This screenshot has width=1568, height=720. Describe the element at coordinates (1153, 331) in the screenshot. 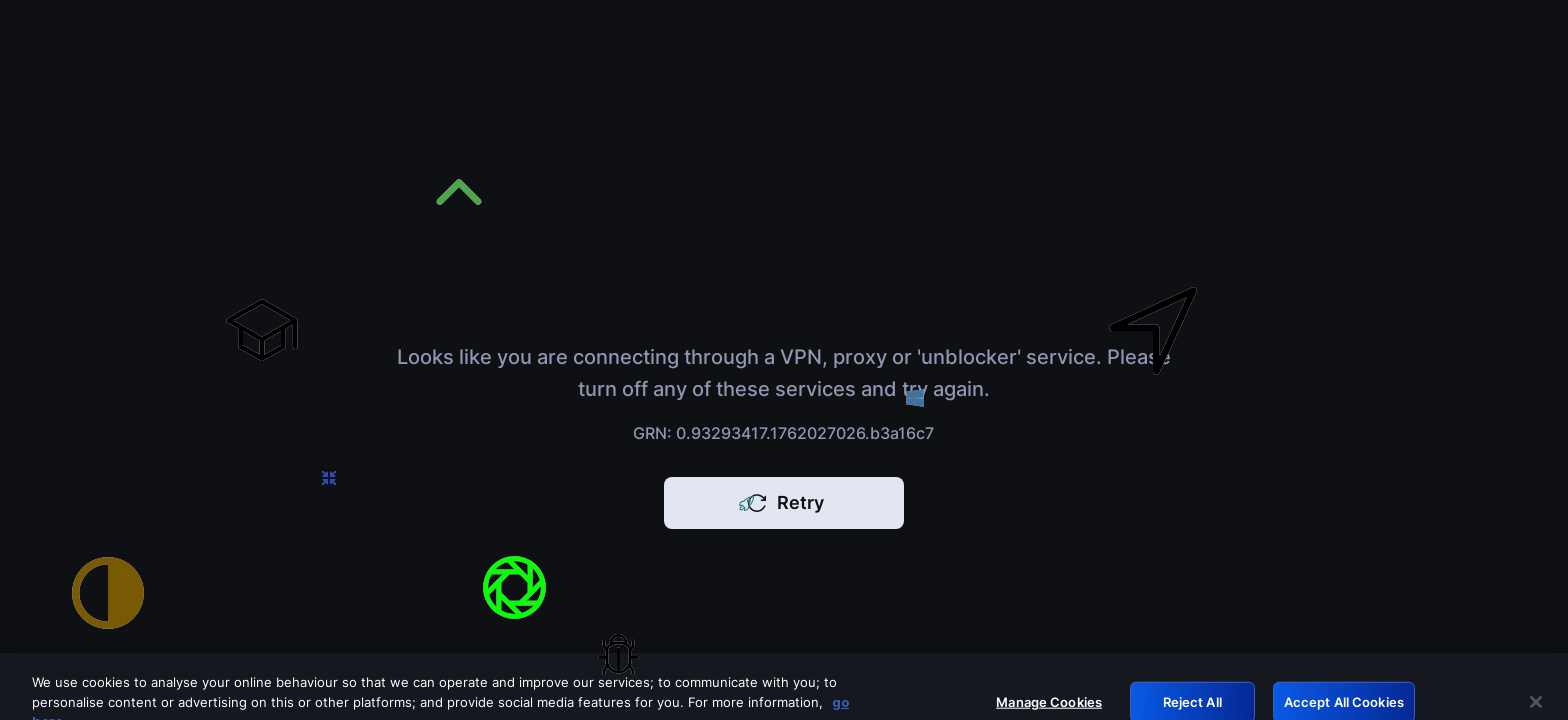

I see `get directions to a location` at that location.